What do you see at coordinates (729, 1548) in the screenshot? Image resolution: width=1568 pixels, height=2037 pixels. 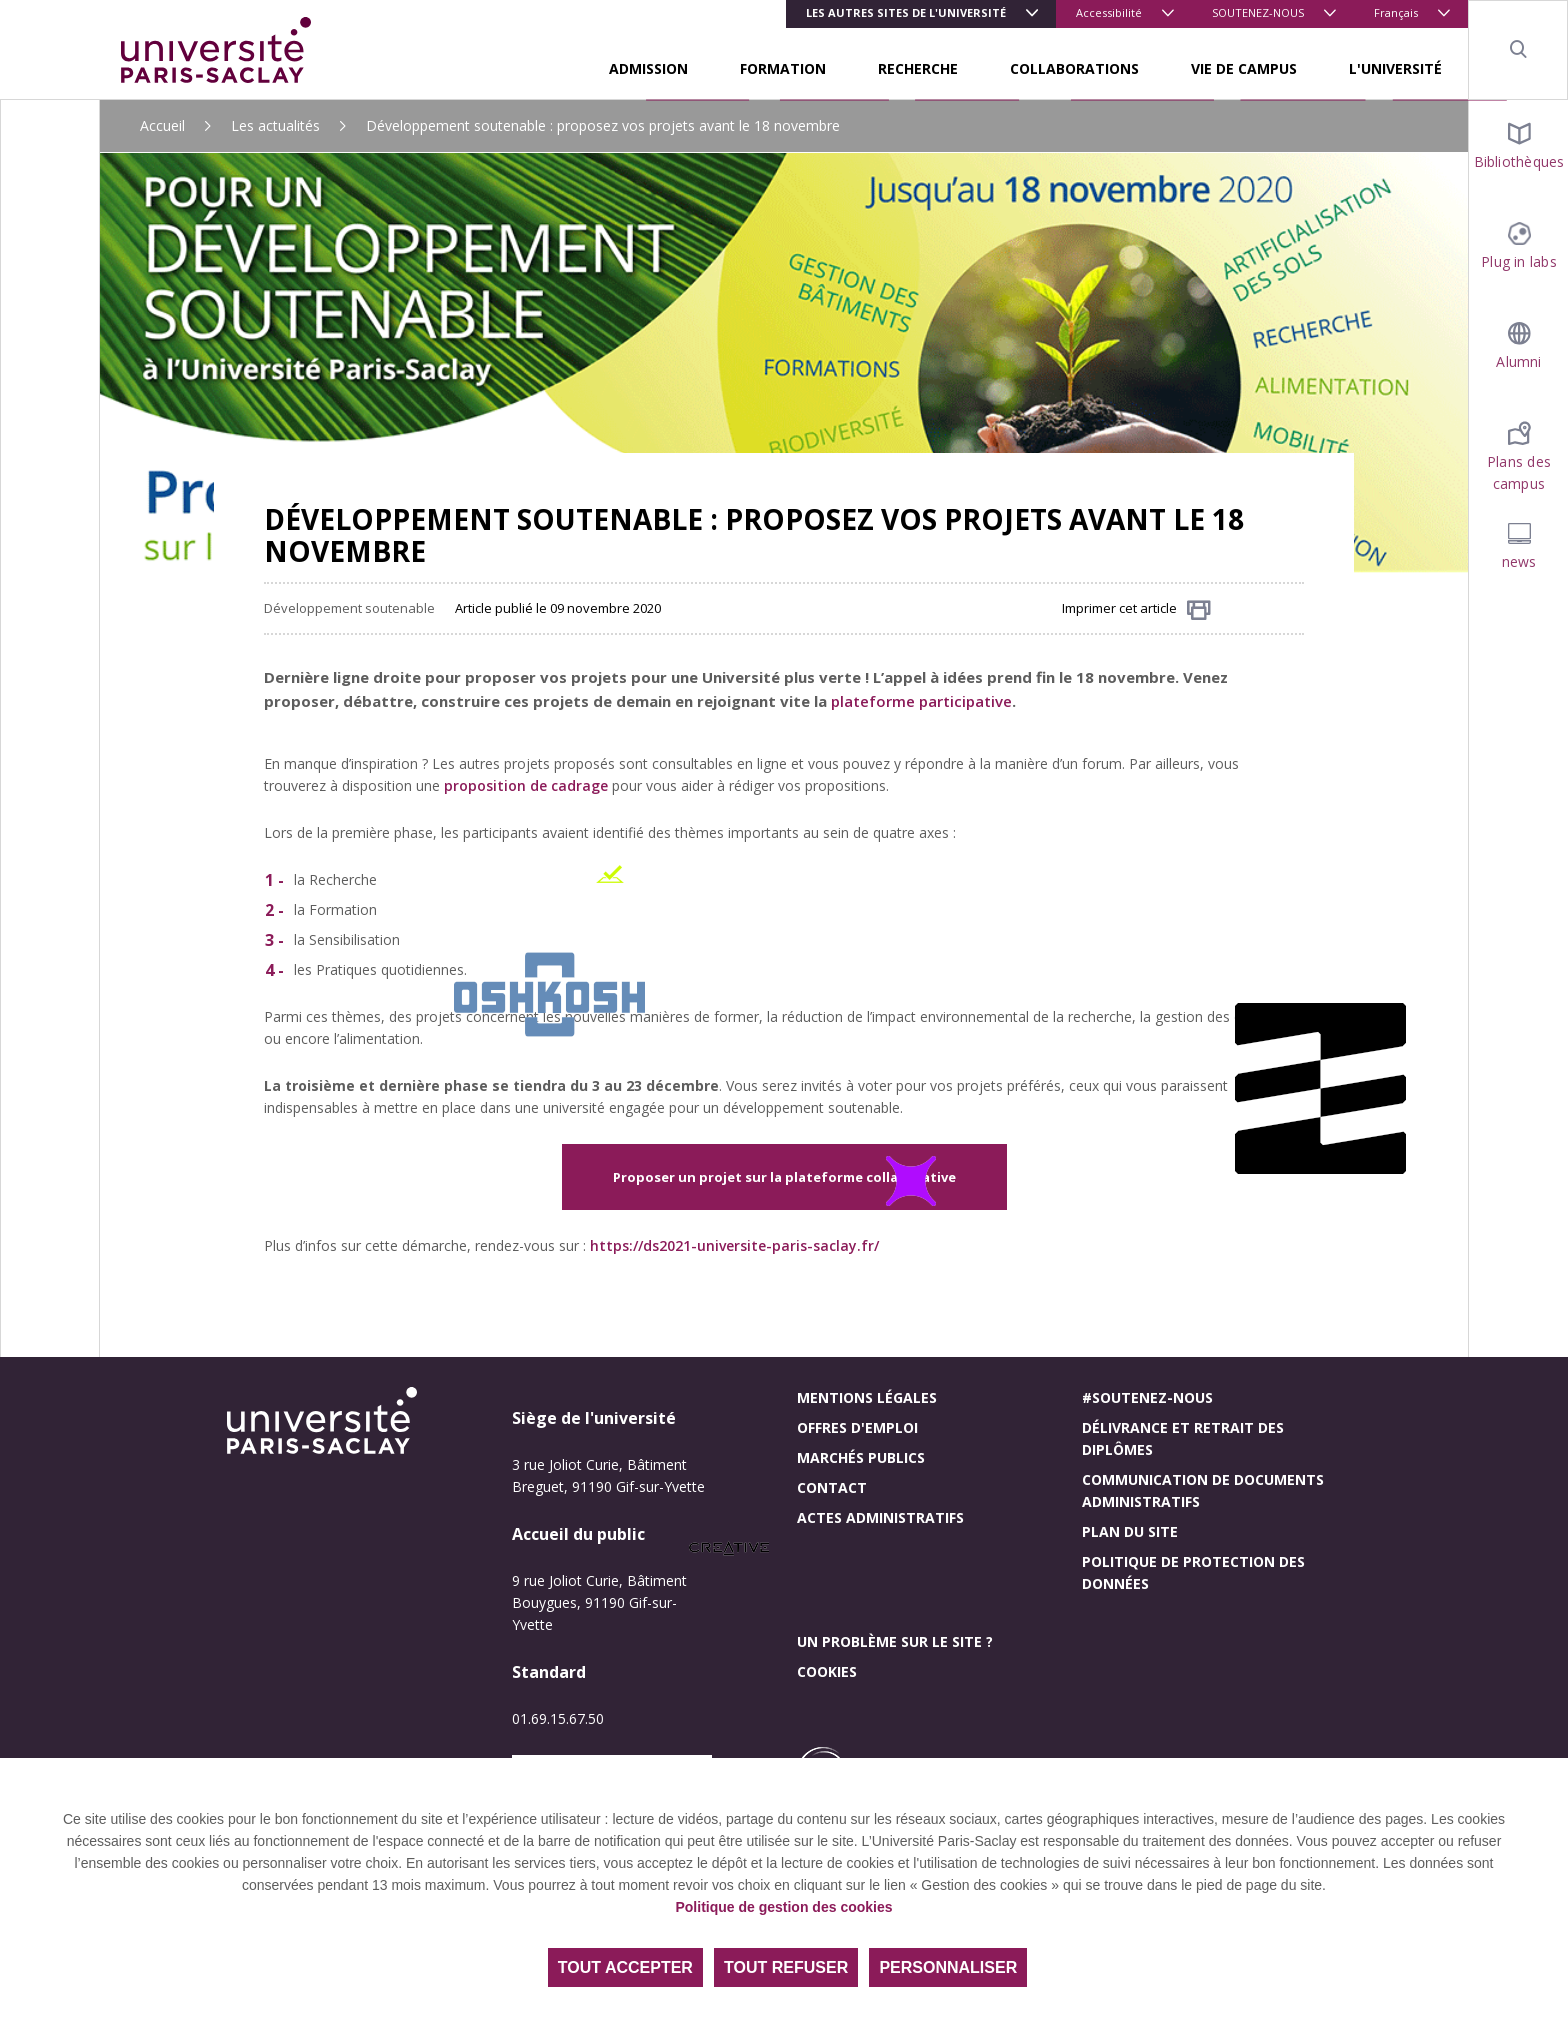 I see `creative technology company logo` at bounding box center [729, 1548].